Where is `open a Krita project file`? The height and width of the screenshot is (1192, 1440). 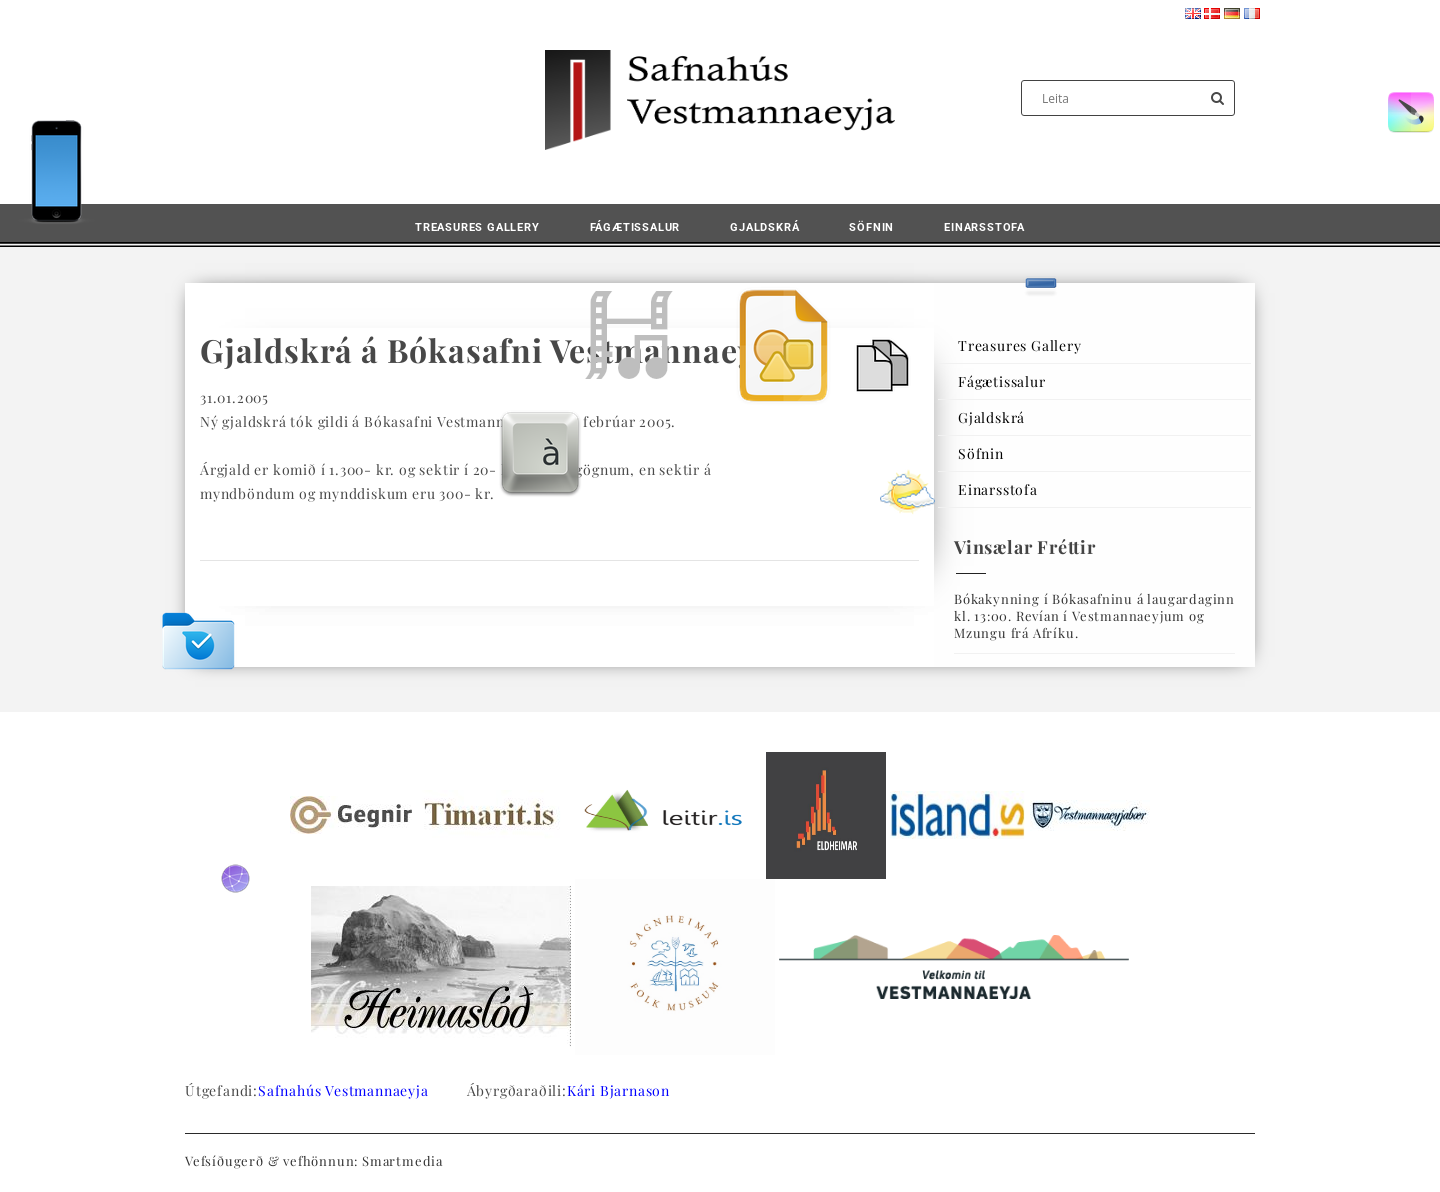
open a Krita project file is located at coordinates (1411, 111).